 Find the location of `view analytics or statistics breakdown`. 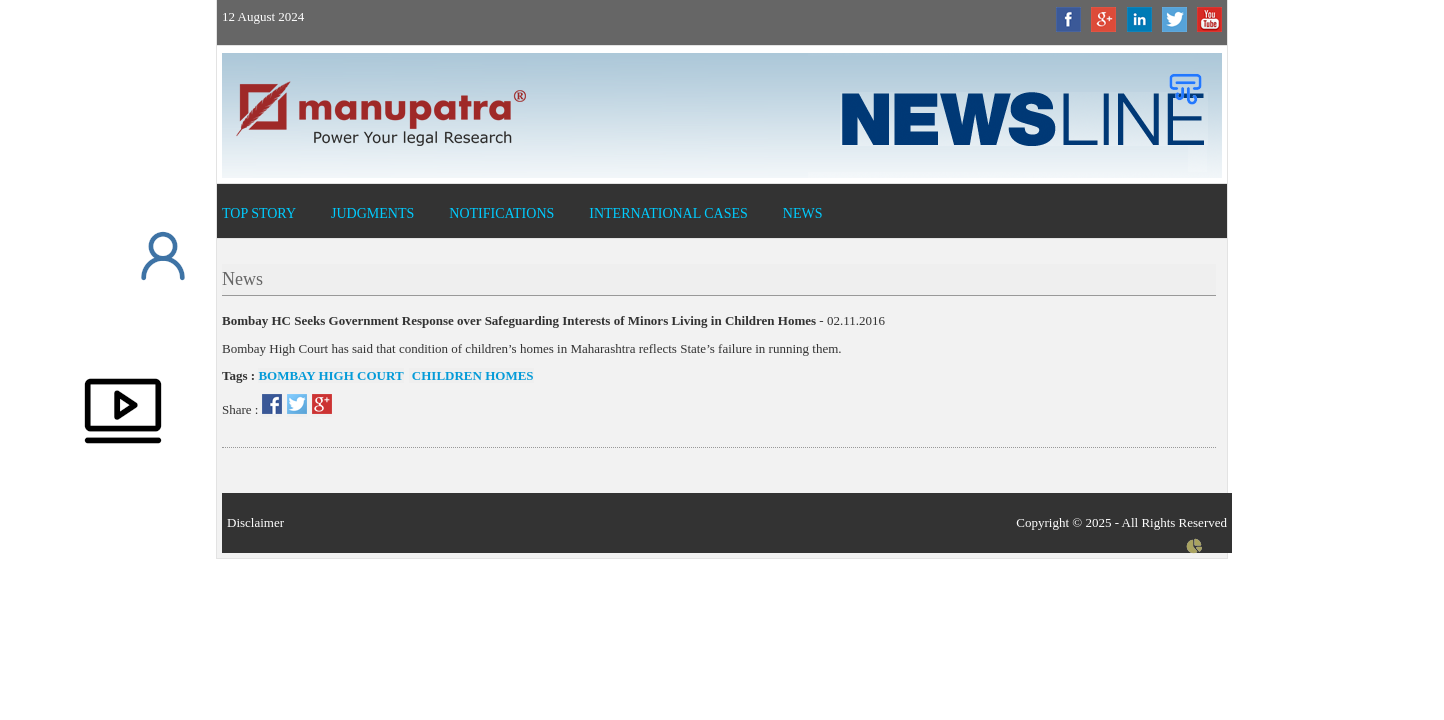

view analytics or statistics breakdown is located at coordinates (1194, 546).